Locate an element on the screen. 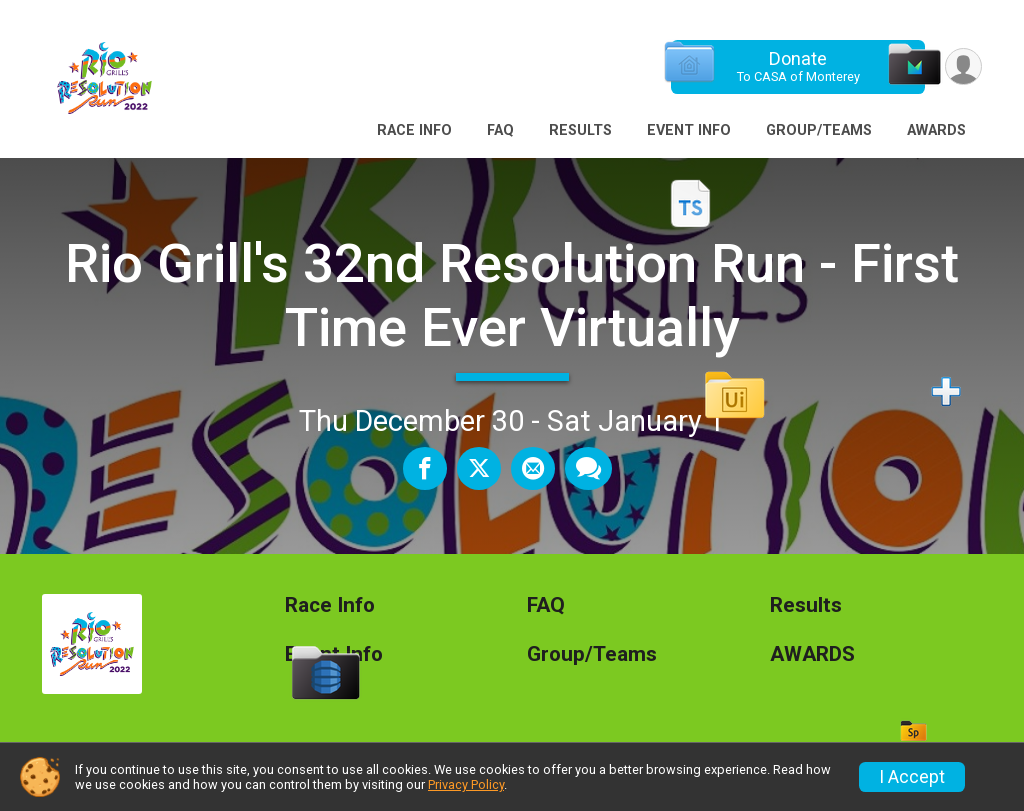  a typescript source code file is located at coordinates (690, 203).